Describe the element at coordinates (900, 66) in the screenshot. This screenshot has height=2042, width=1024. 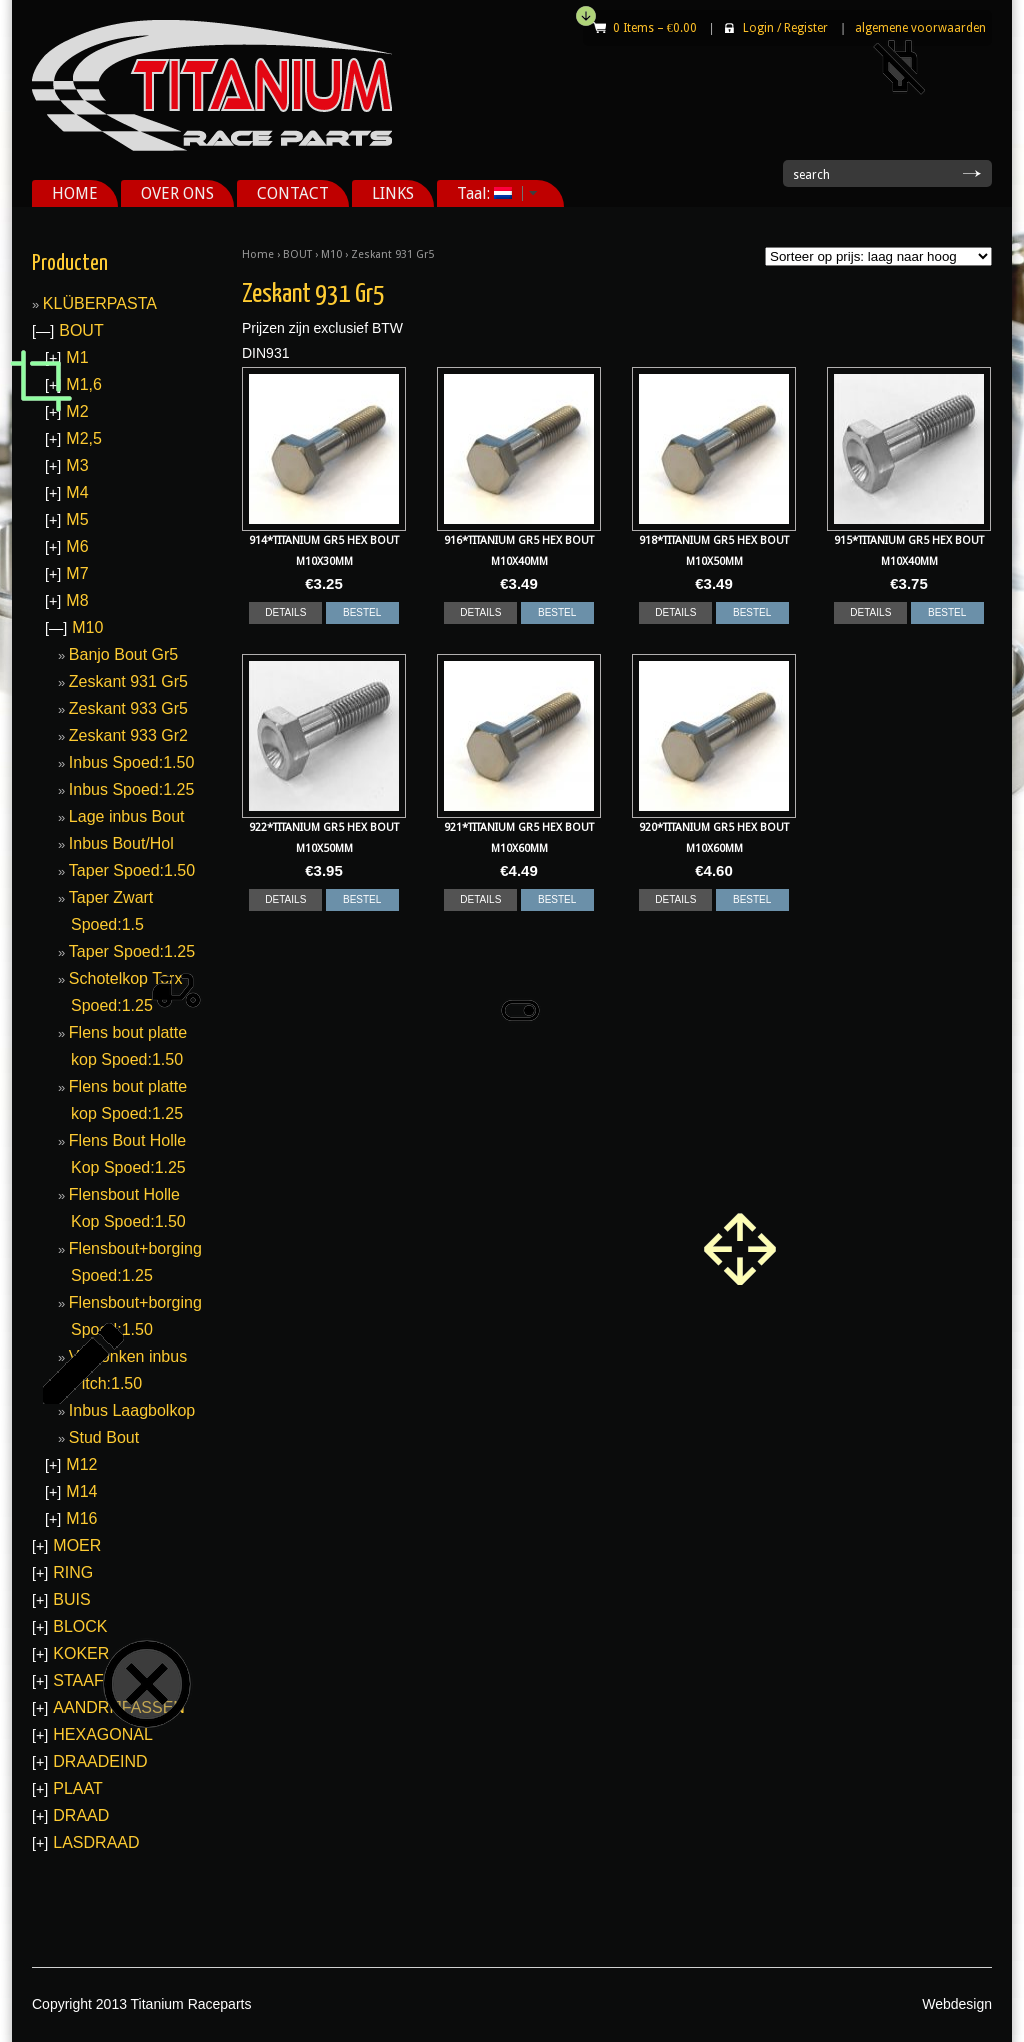
I see `power source disconnected or unavailable` at that location.